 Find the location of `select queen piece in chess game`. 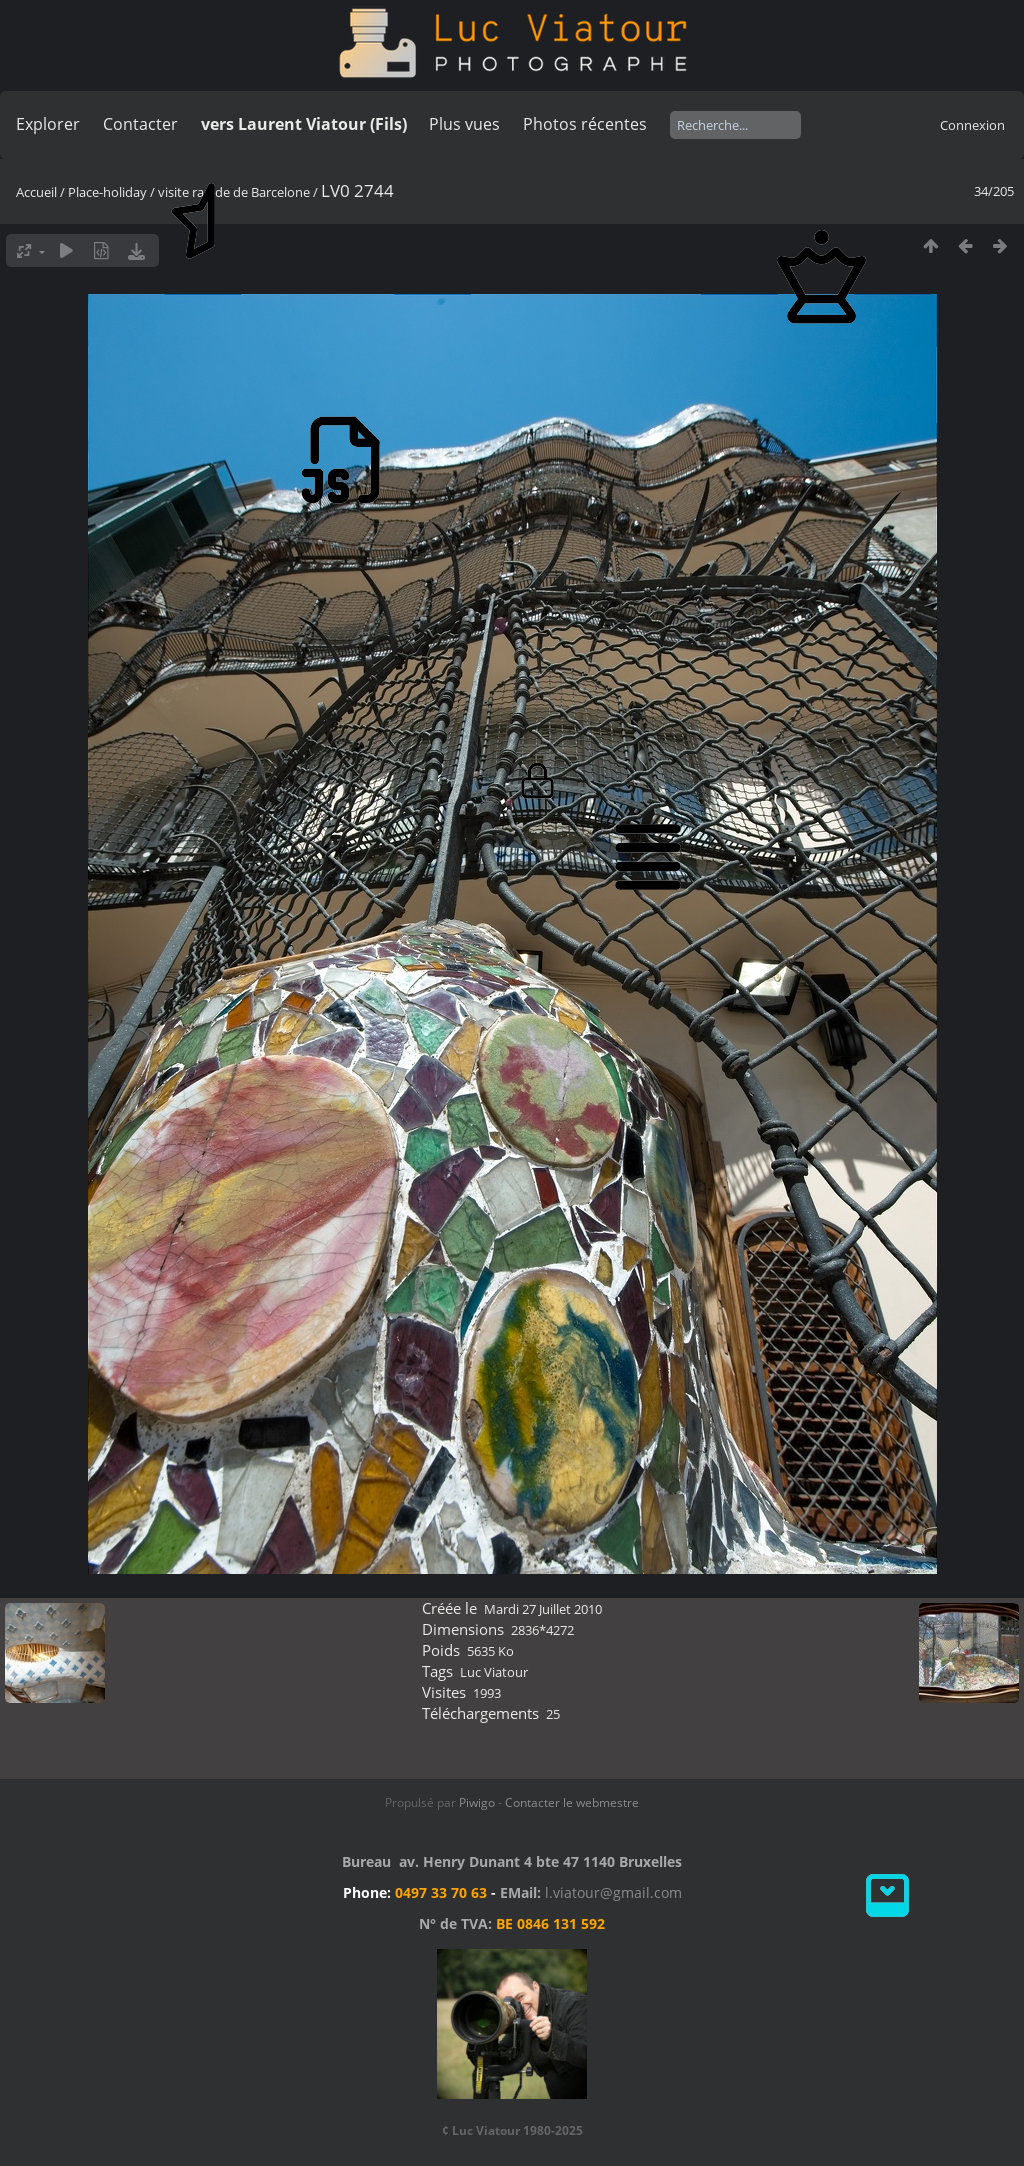

select queen piece in chess game is located at coordinates (821, 277).